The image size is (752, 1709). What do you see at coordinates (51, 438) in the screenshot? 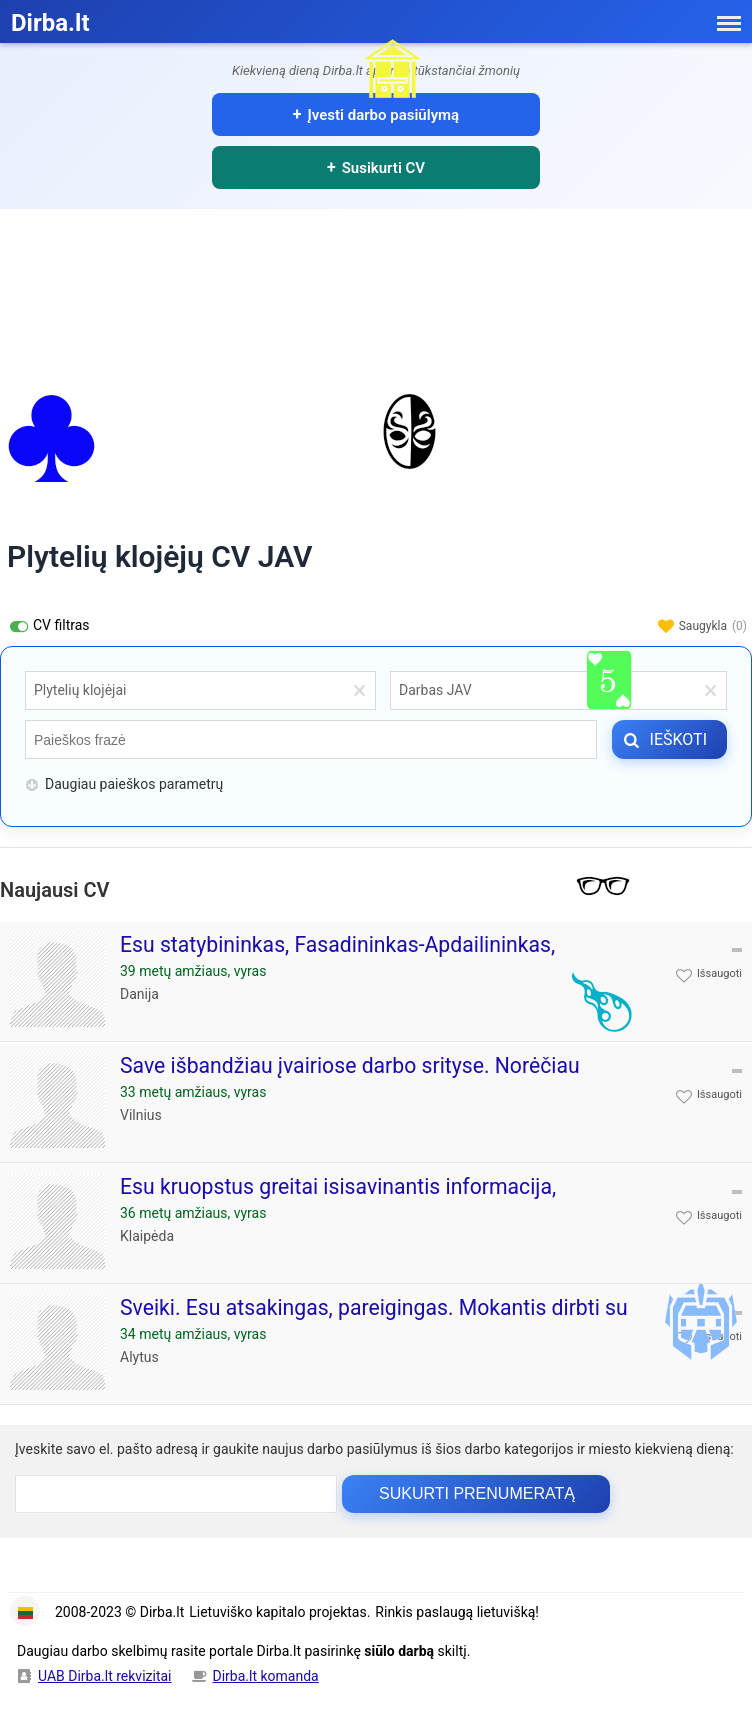
I see `select clubs suit in a card game` at bounding box center [51, 438].